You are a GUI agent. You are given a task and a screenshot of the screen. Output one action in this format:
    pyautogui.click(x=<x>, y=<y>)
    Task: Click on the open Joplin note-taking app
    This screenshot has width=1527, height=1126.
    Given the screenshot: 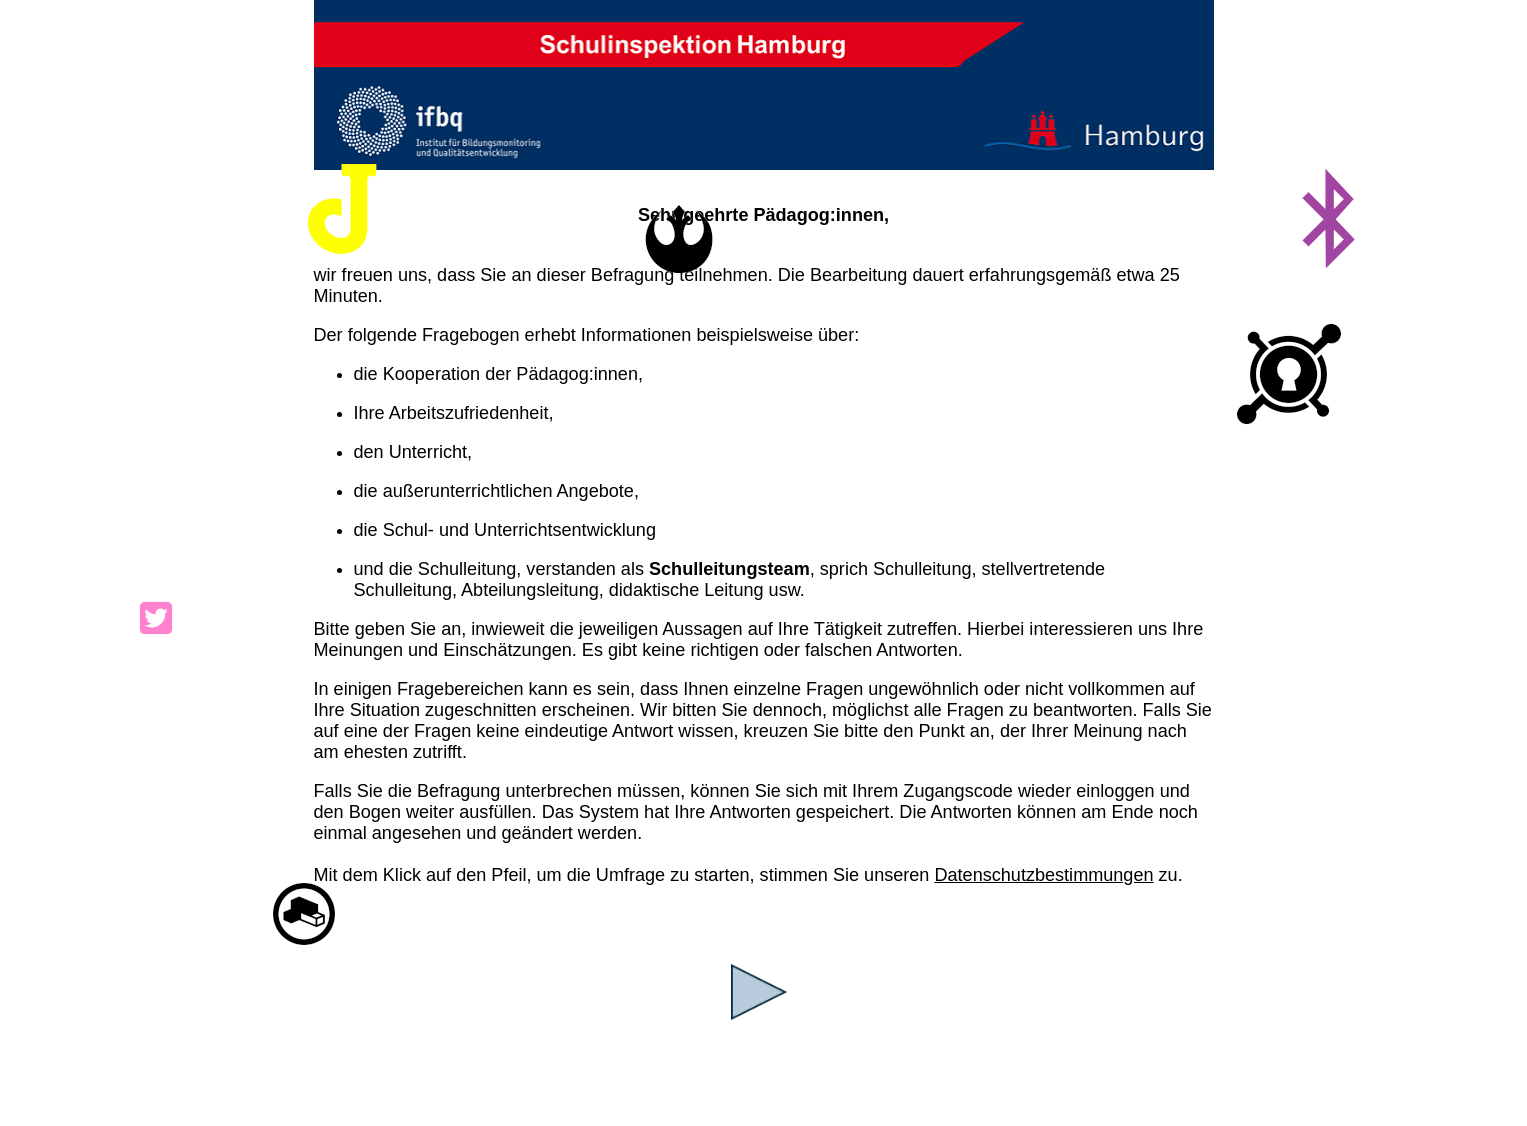 What is the action you would take?
    pyautogui.click(x=342, y=209)
    